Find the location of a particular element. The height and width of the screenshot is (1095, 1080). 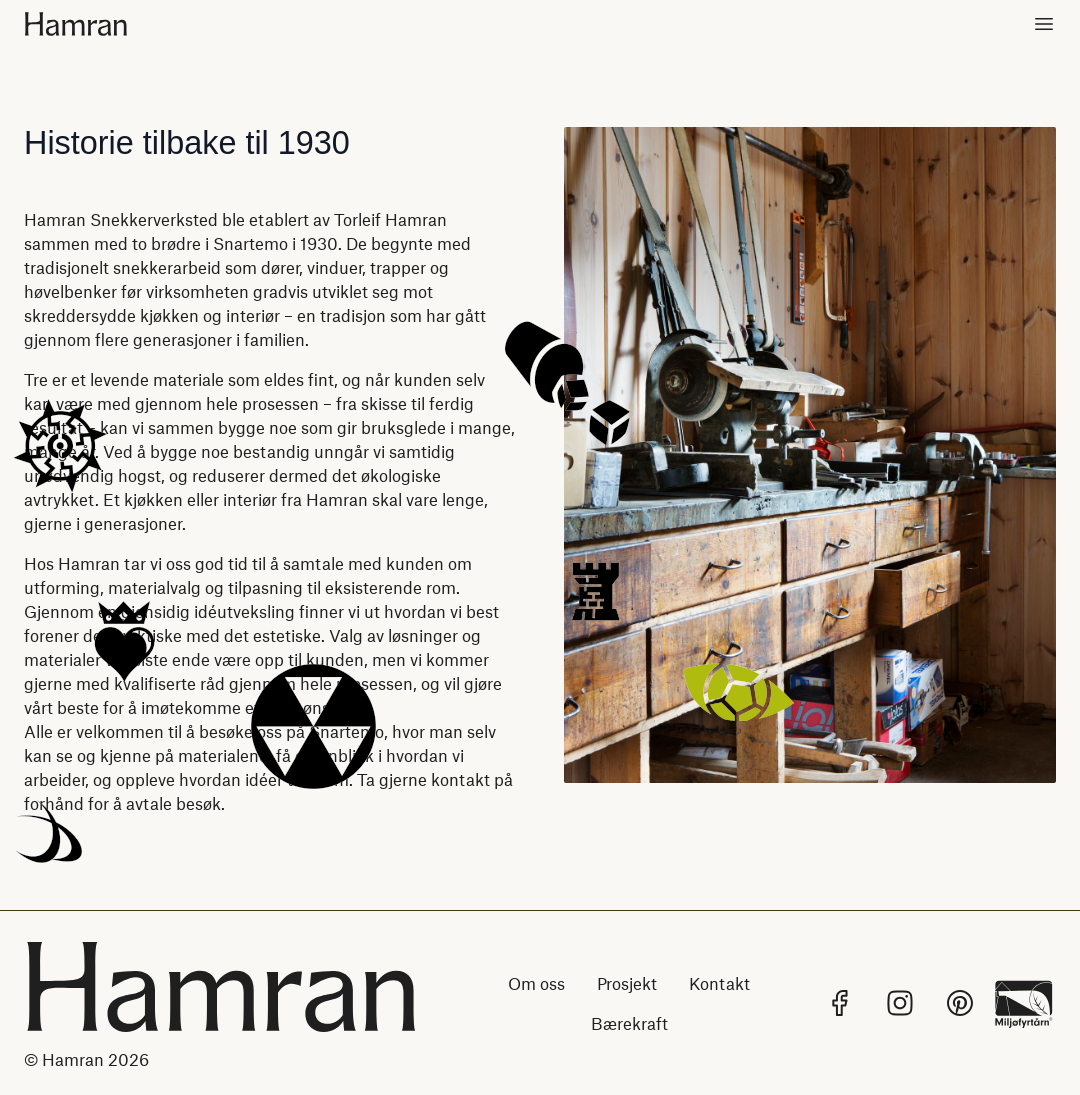

indicates a fallout shelter location is located at coordinates (313, 726).